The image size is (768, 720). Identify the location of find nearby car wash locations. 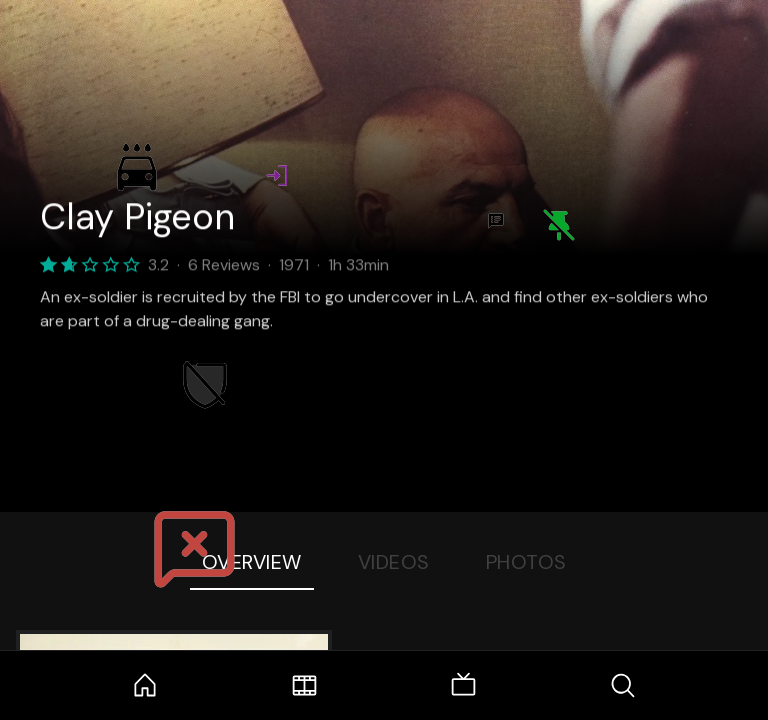
(137, 167).